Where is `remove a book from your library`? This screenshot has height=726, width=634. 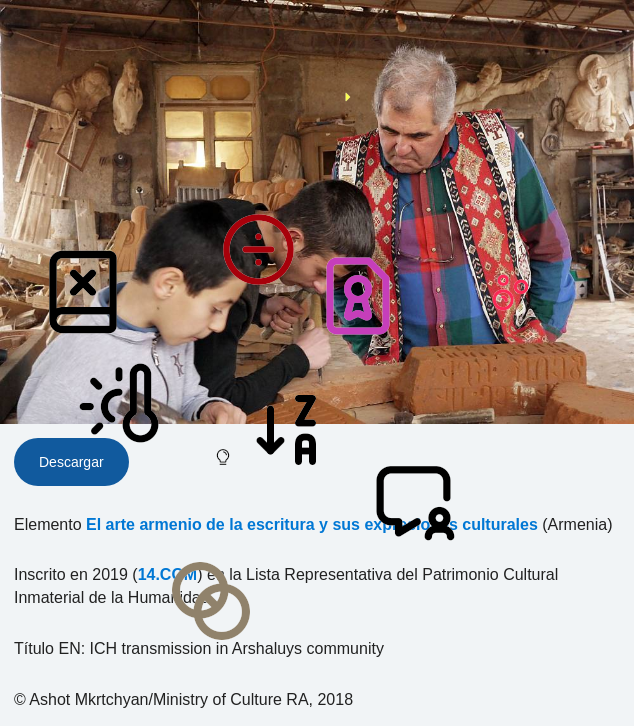
remove a book from your library is located at coordinates (83, 292).